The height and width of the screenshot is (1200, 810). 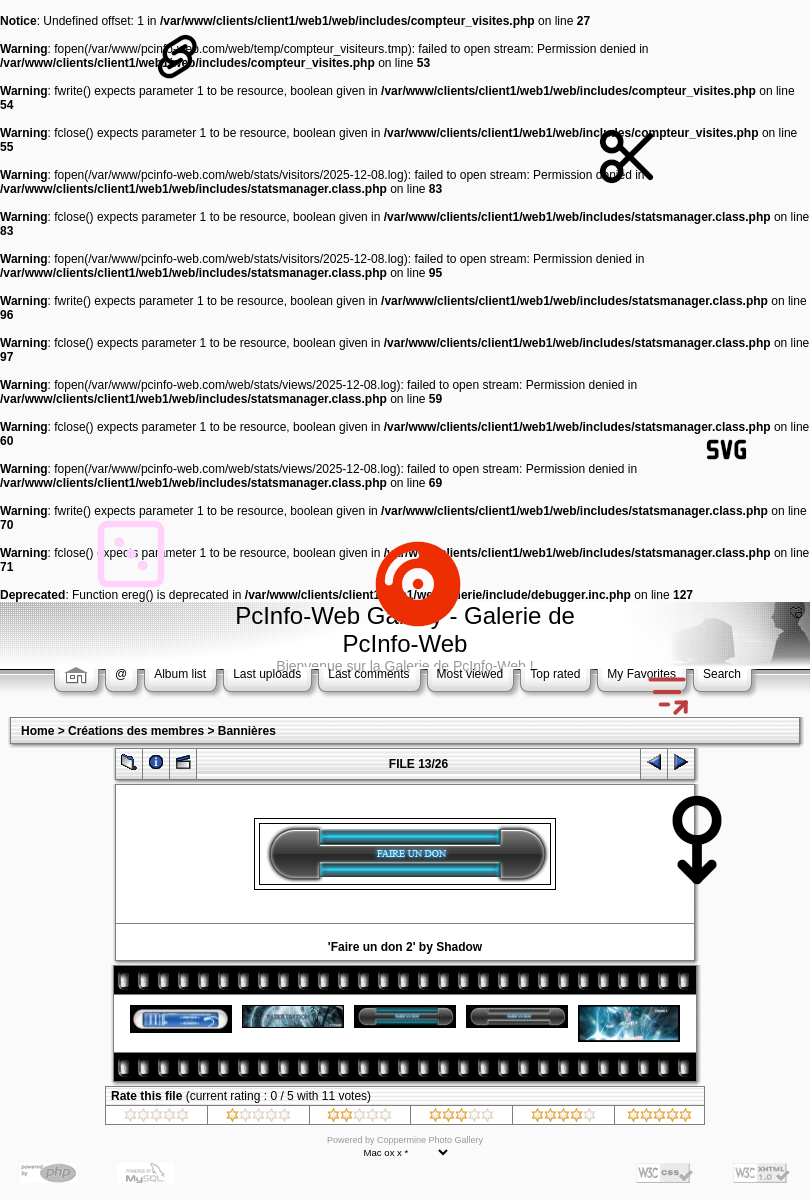 I want to click on share current filter settings, so click(x=667, y=692).